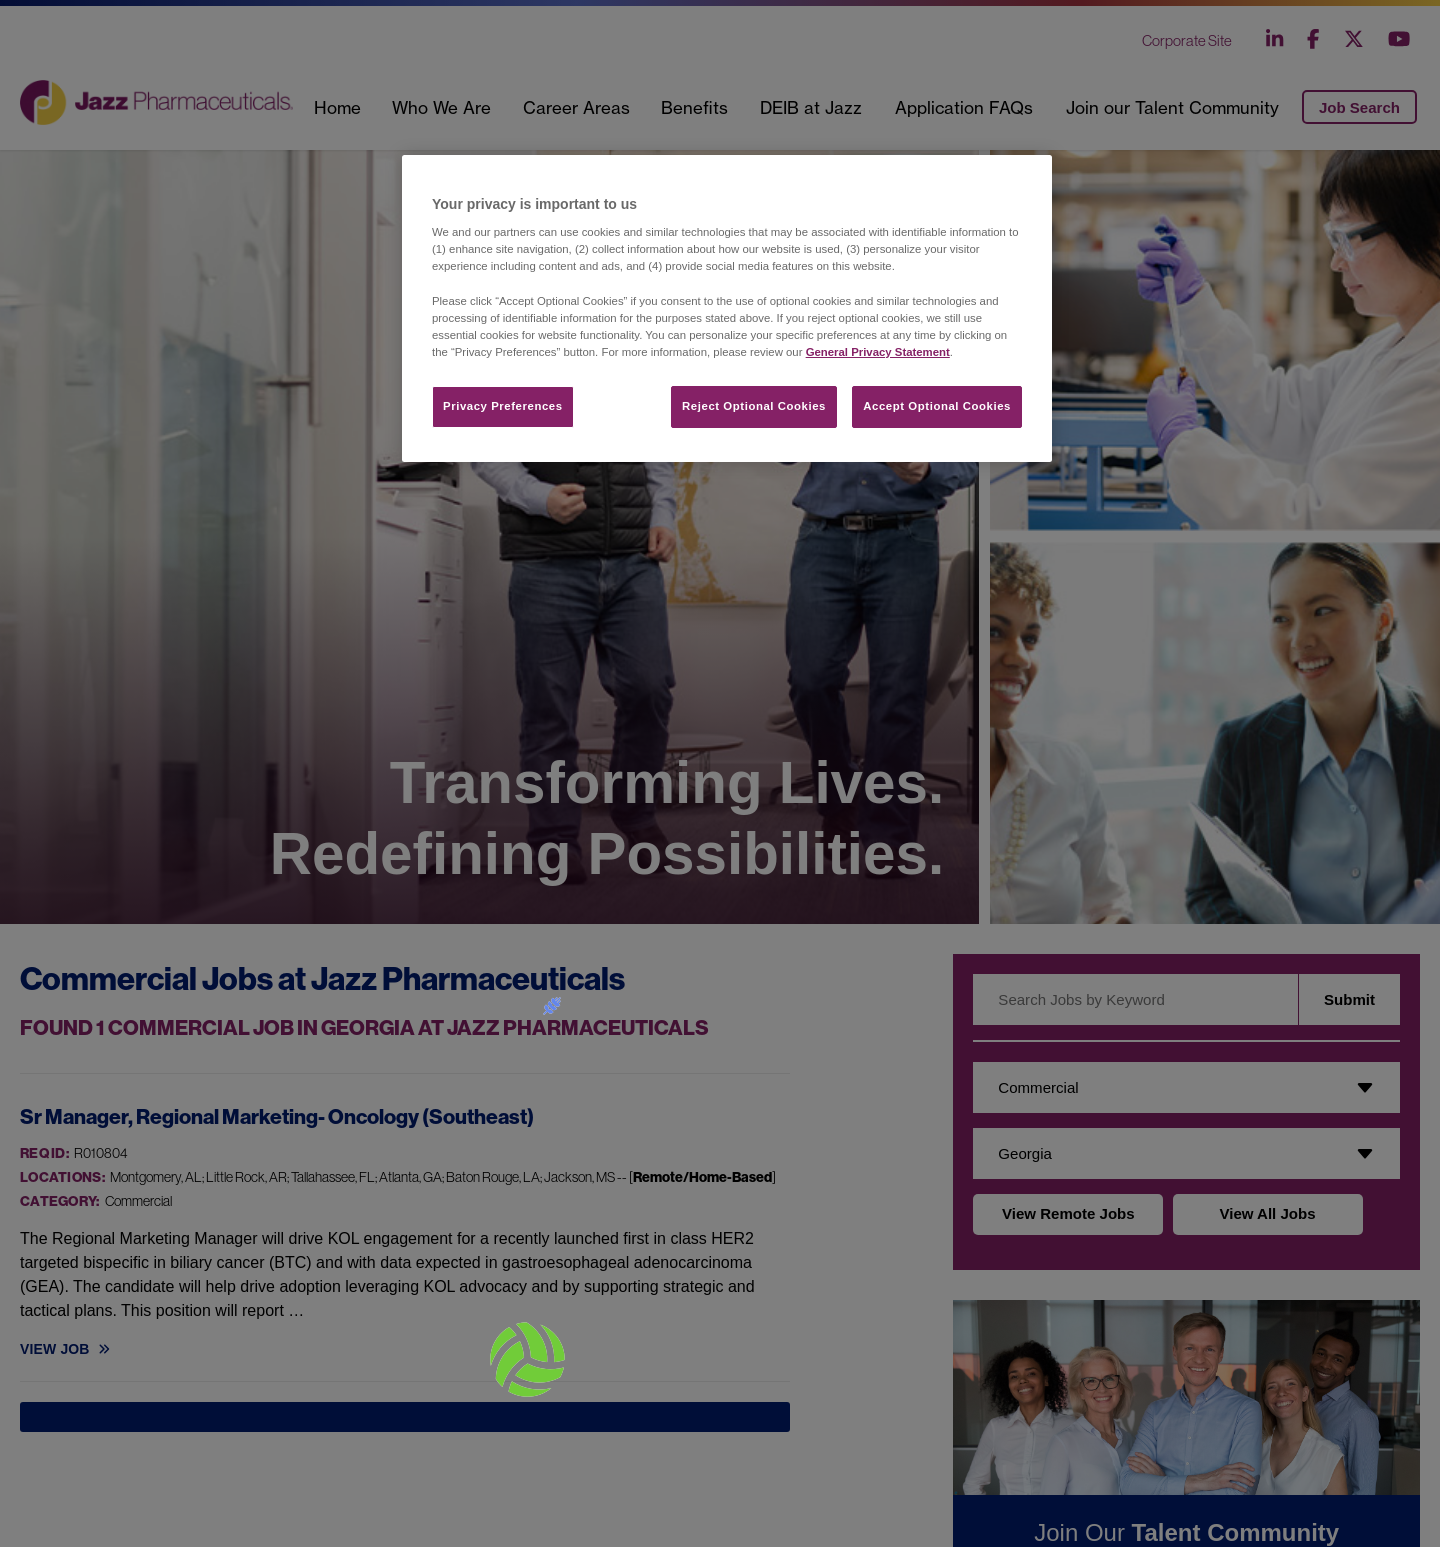 Image resolution: width=1440 pixels, height=1547 pixels. What do you see at coordinates (527, 1359) in the screenshot?
I see `volleyball sports category or activity` at bounding box center [527, 1359].